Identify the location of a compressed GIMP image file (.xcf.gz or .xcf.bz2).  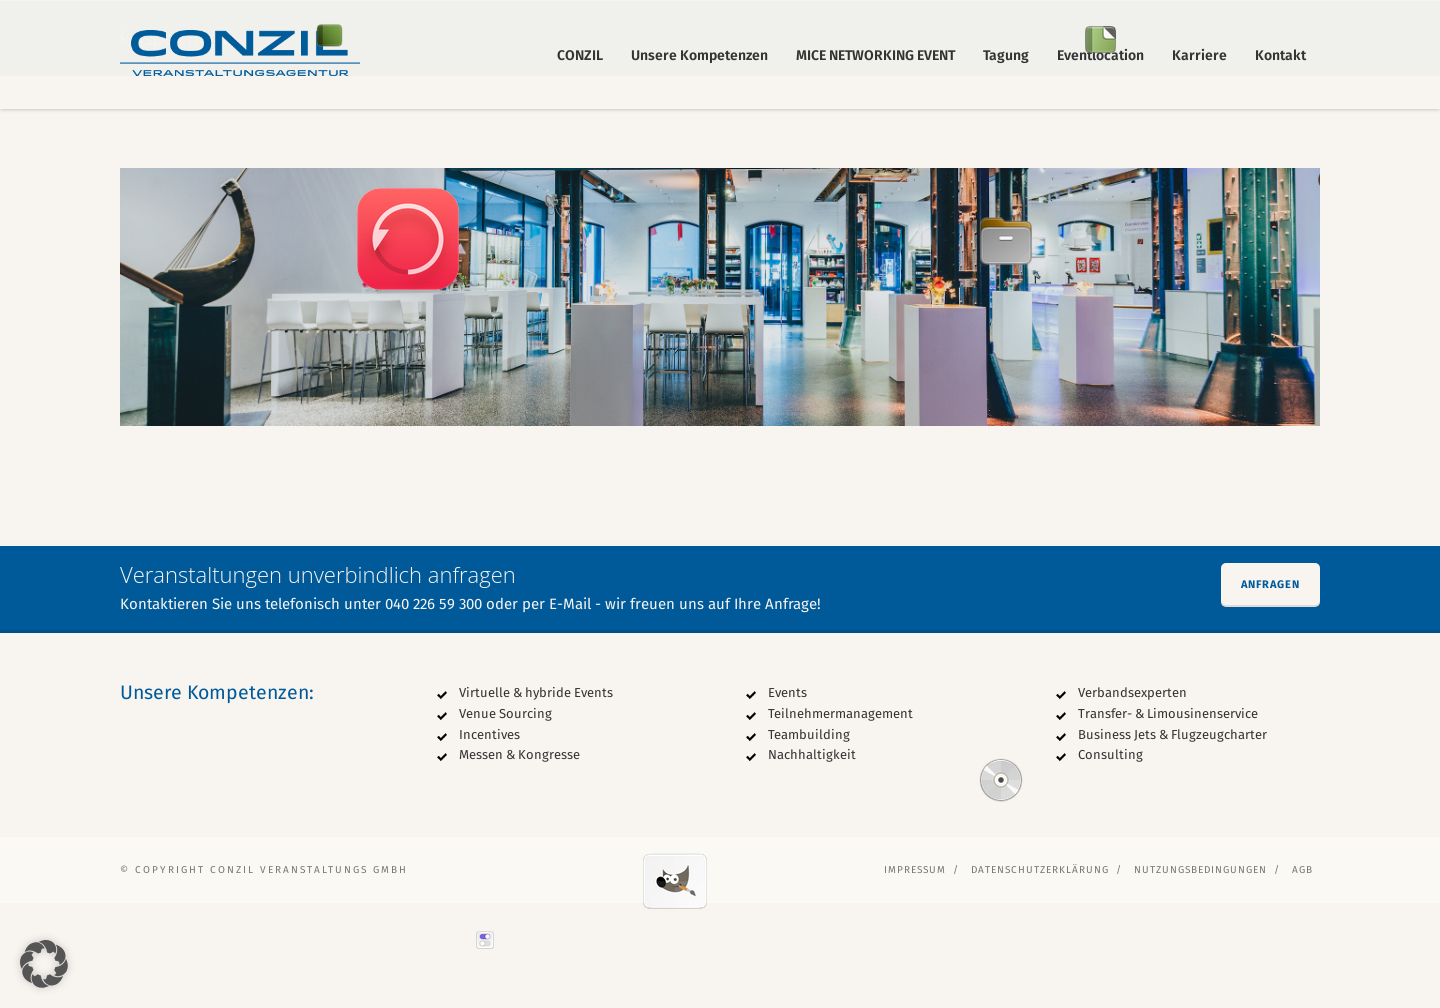
(675, 879).